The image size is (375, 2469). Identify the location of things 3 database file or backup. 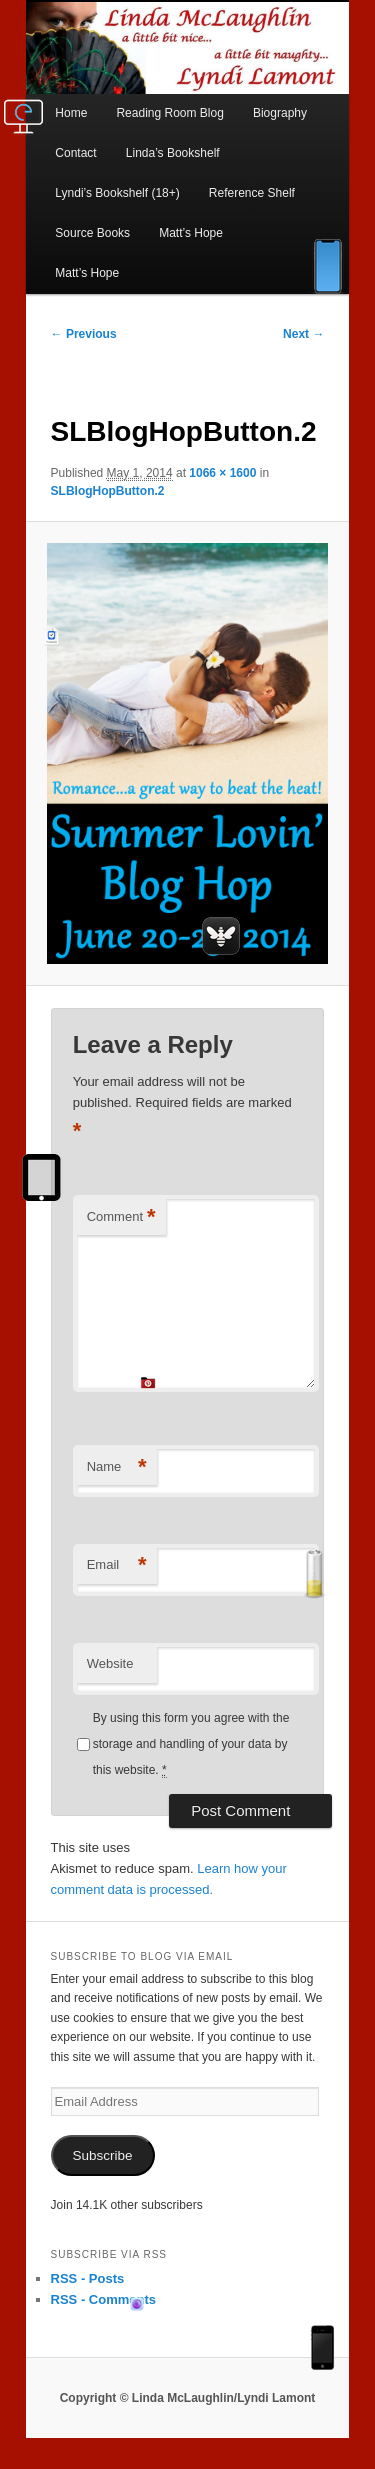
(51, 635).